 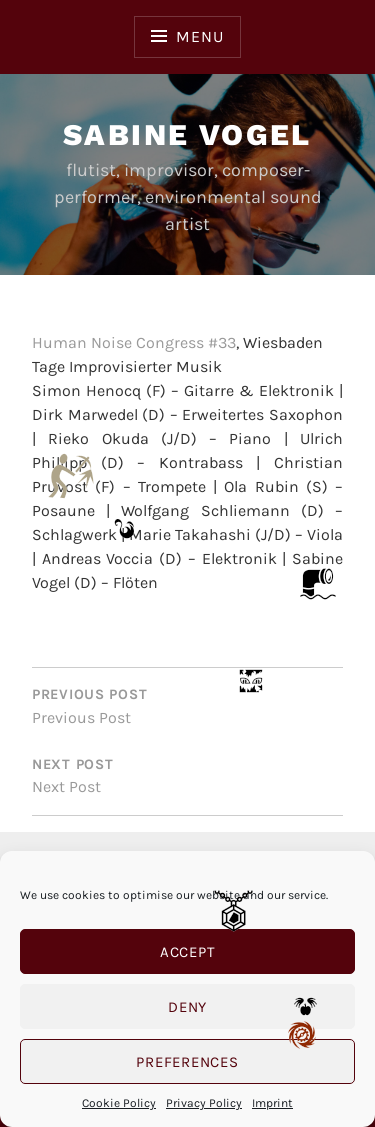 I want to click on toggle hidden or invisible mode, so click(x=251, y=681).